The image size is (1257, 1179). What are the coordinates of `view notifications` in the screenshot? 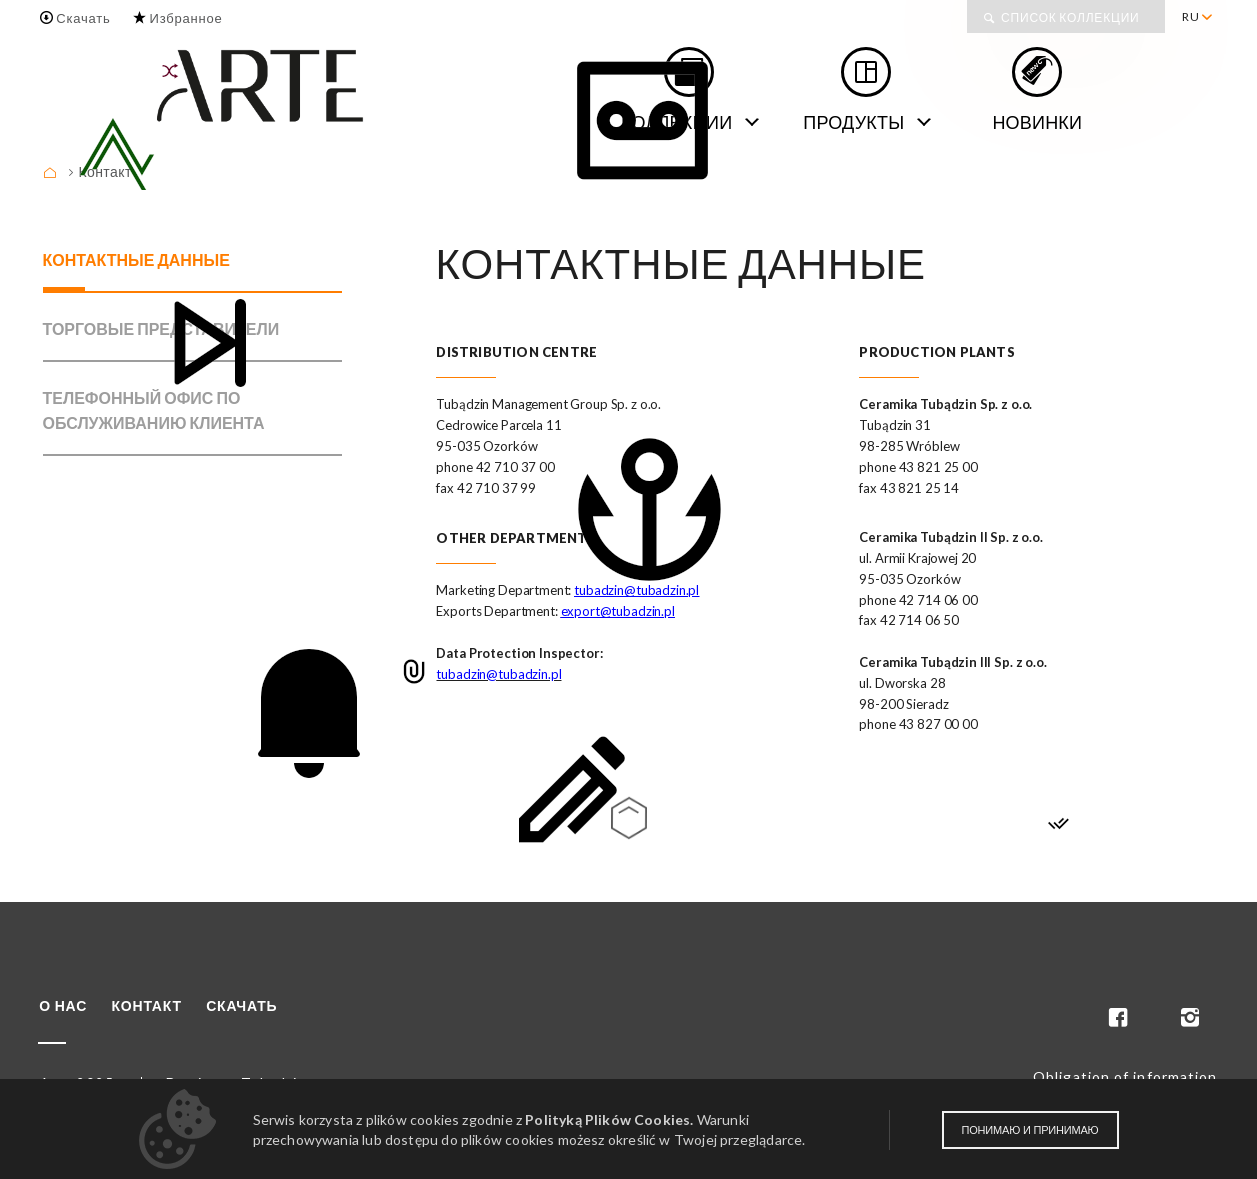 It's located at (309, 709).